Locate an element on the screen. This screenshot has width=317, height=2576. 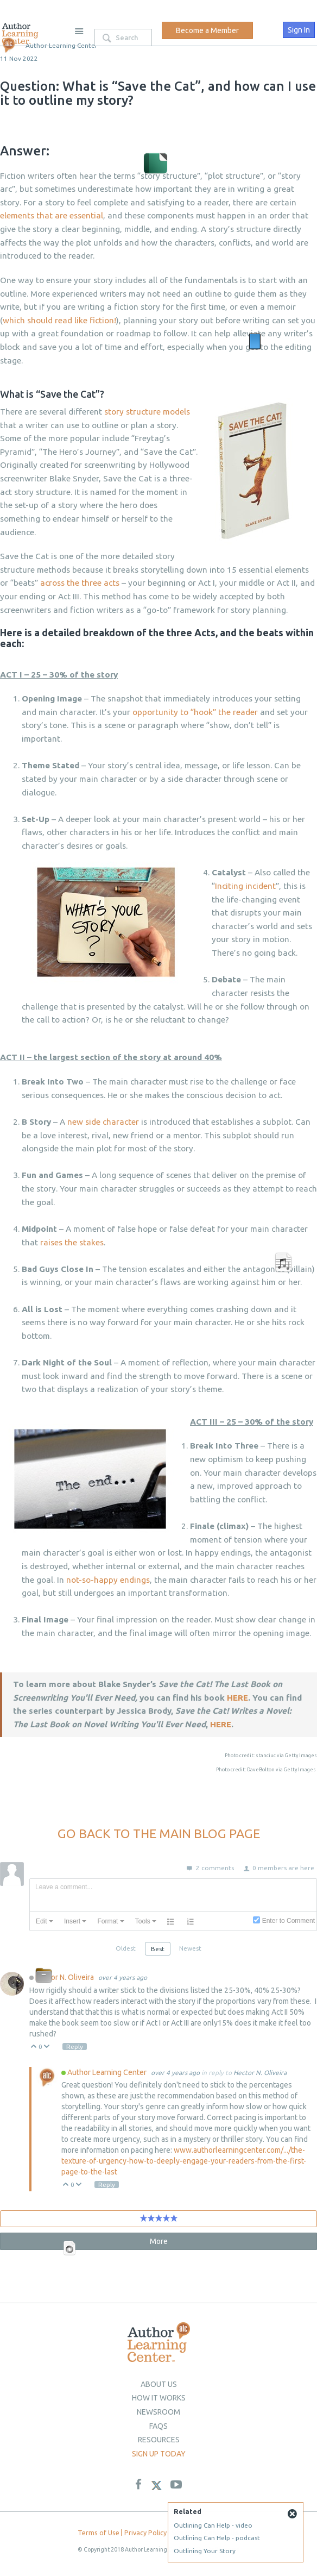
open the file manager is located at coordinates (43, 1975).